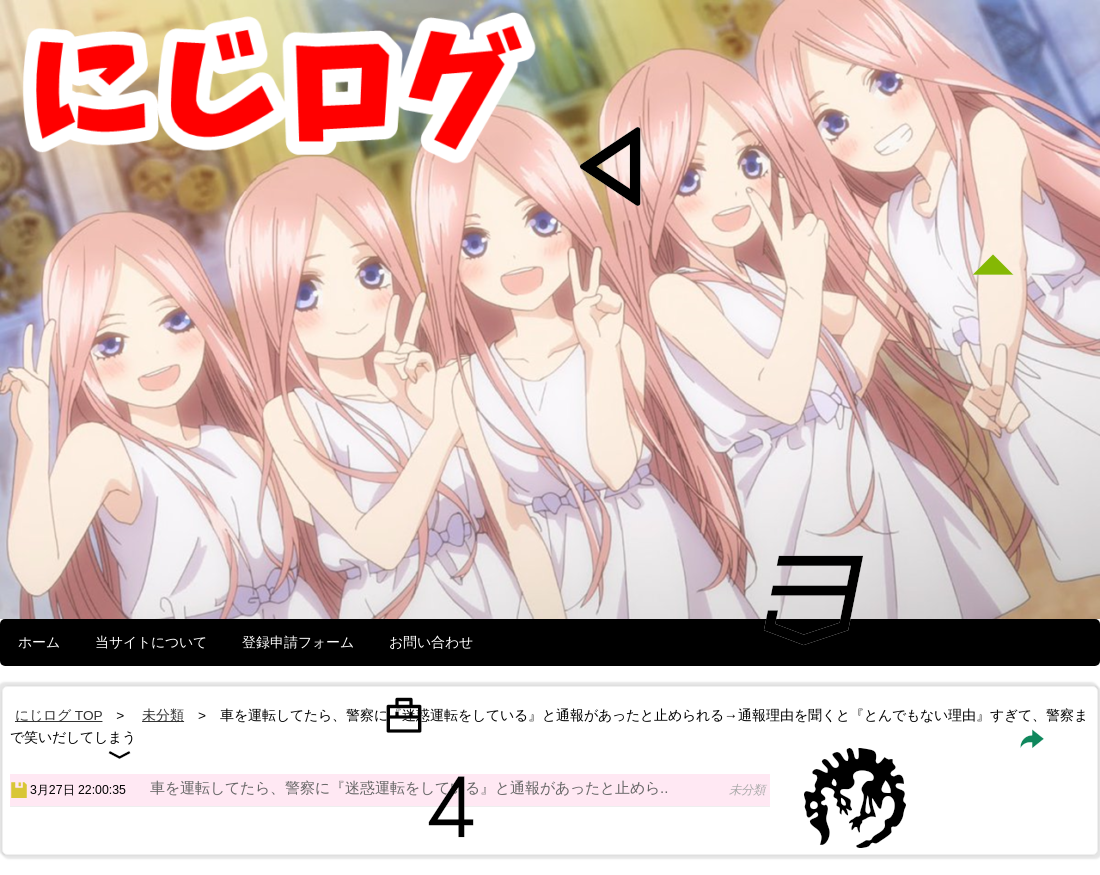 Image resolution: width=1100 pixels, height=875 pixels. I want to click on collapse an expanded section or menu, so click(993, 268).